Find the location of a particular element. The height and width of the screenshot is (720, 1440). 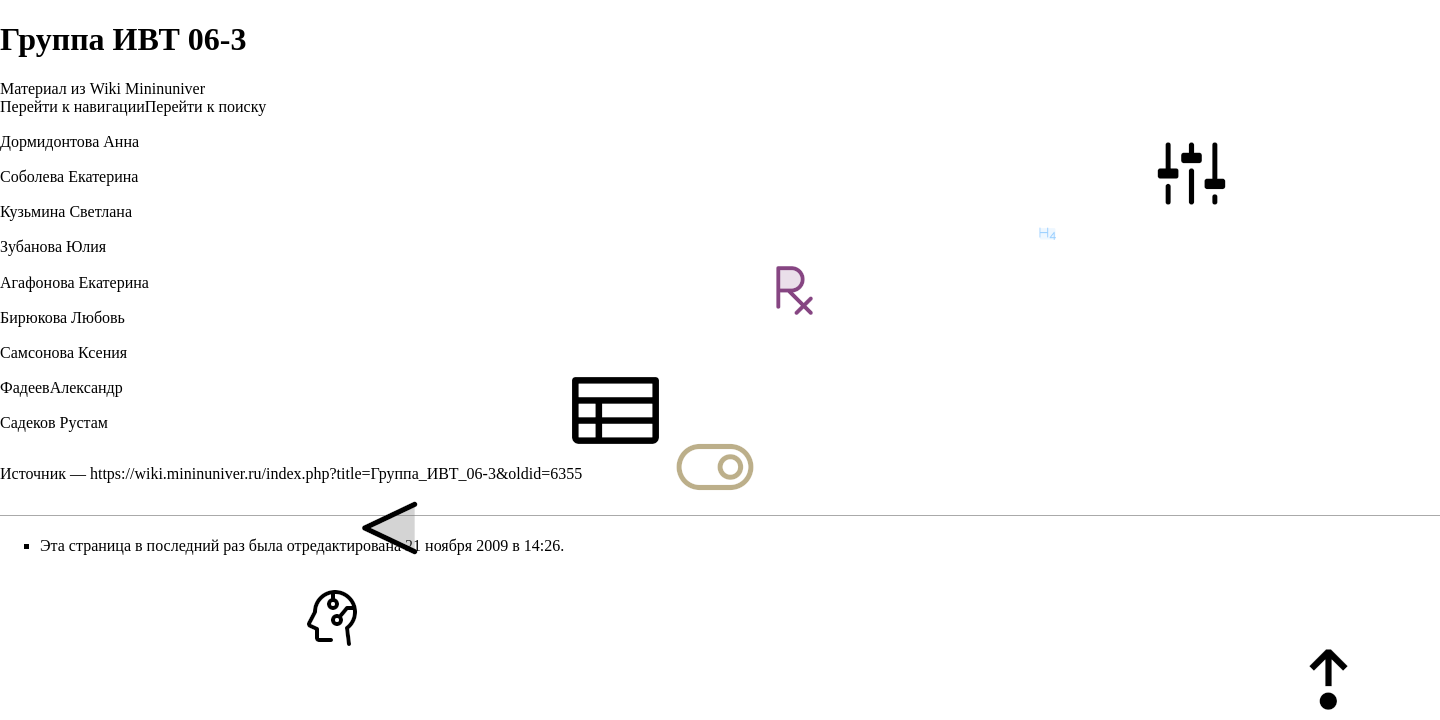

format text as heading level 4 is located at coordinates (1046, 233).